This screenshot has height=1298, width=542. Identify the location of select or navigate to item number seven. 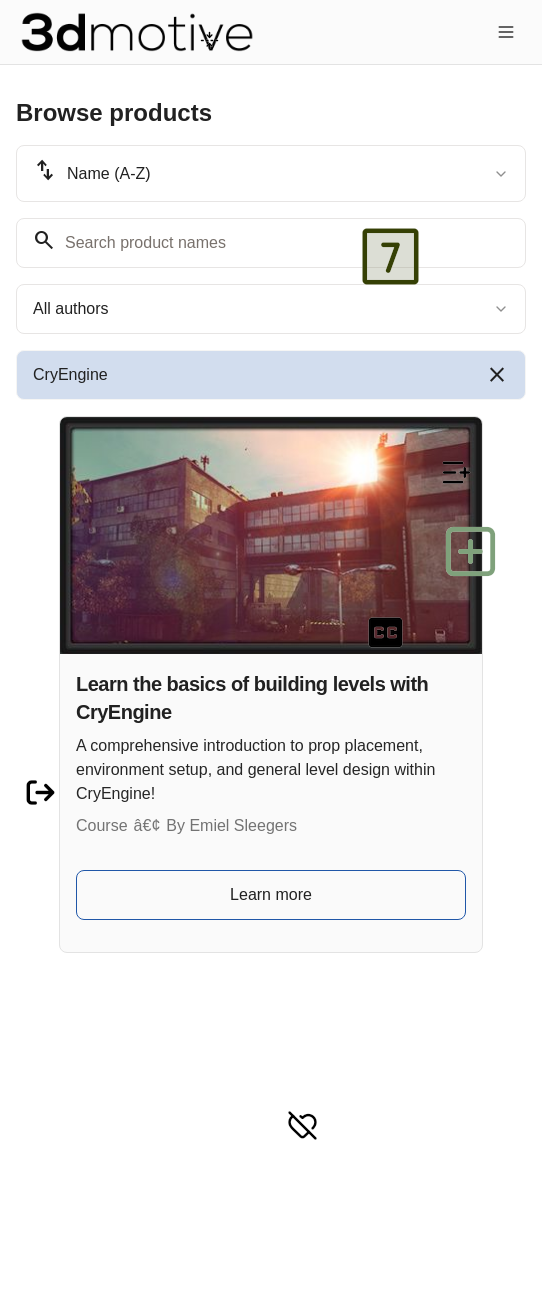
(390, 256).